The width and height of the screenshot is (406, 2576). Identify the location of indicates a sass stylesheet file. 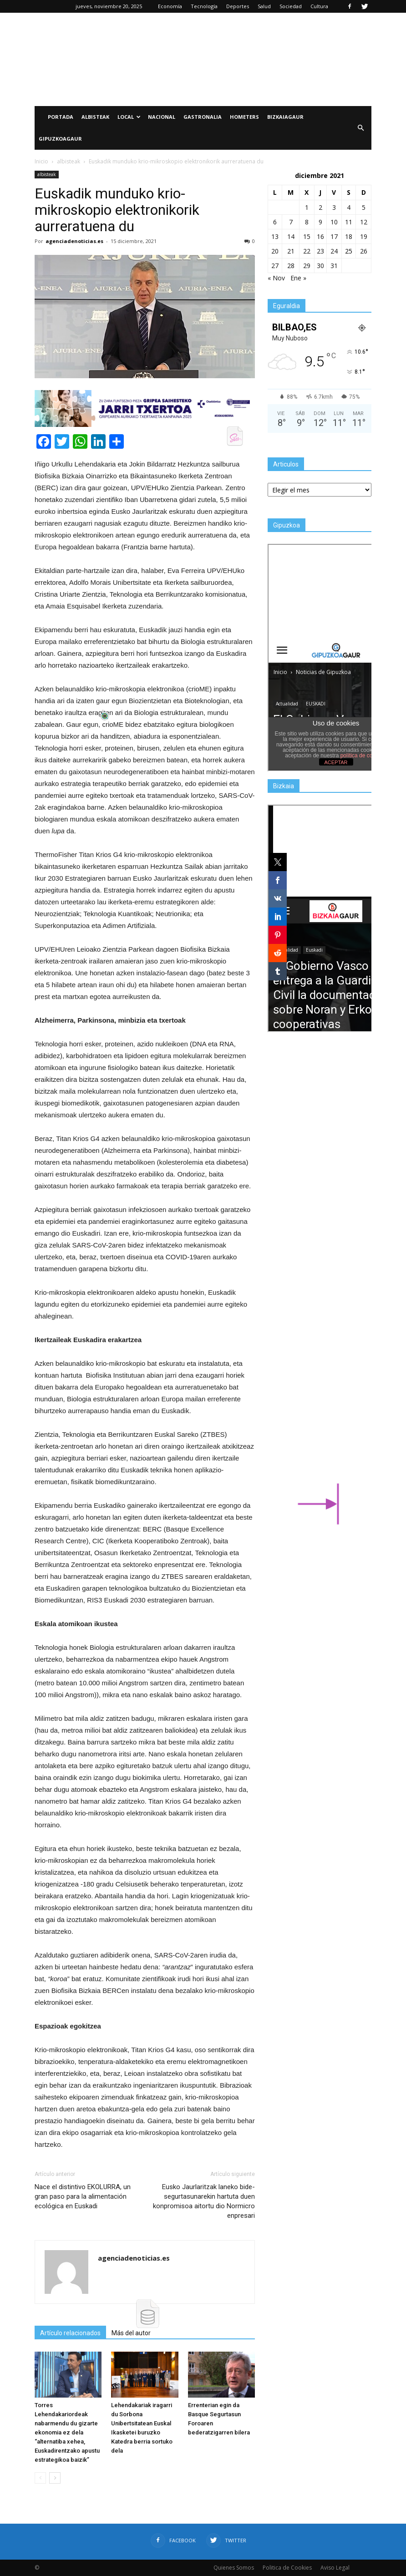
(235, 436).